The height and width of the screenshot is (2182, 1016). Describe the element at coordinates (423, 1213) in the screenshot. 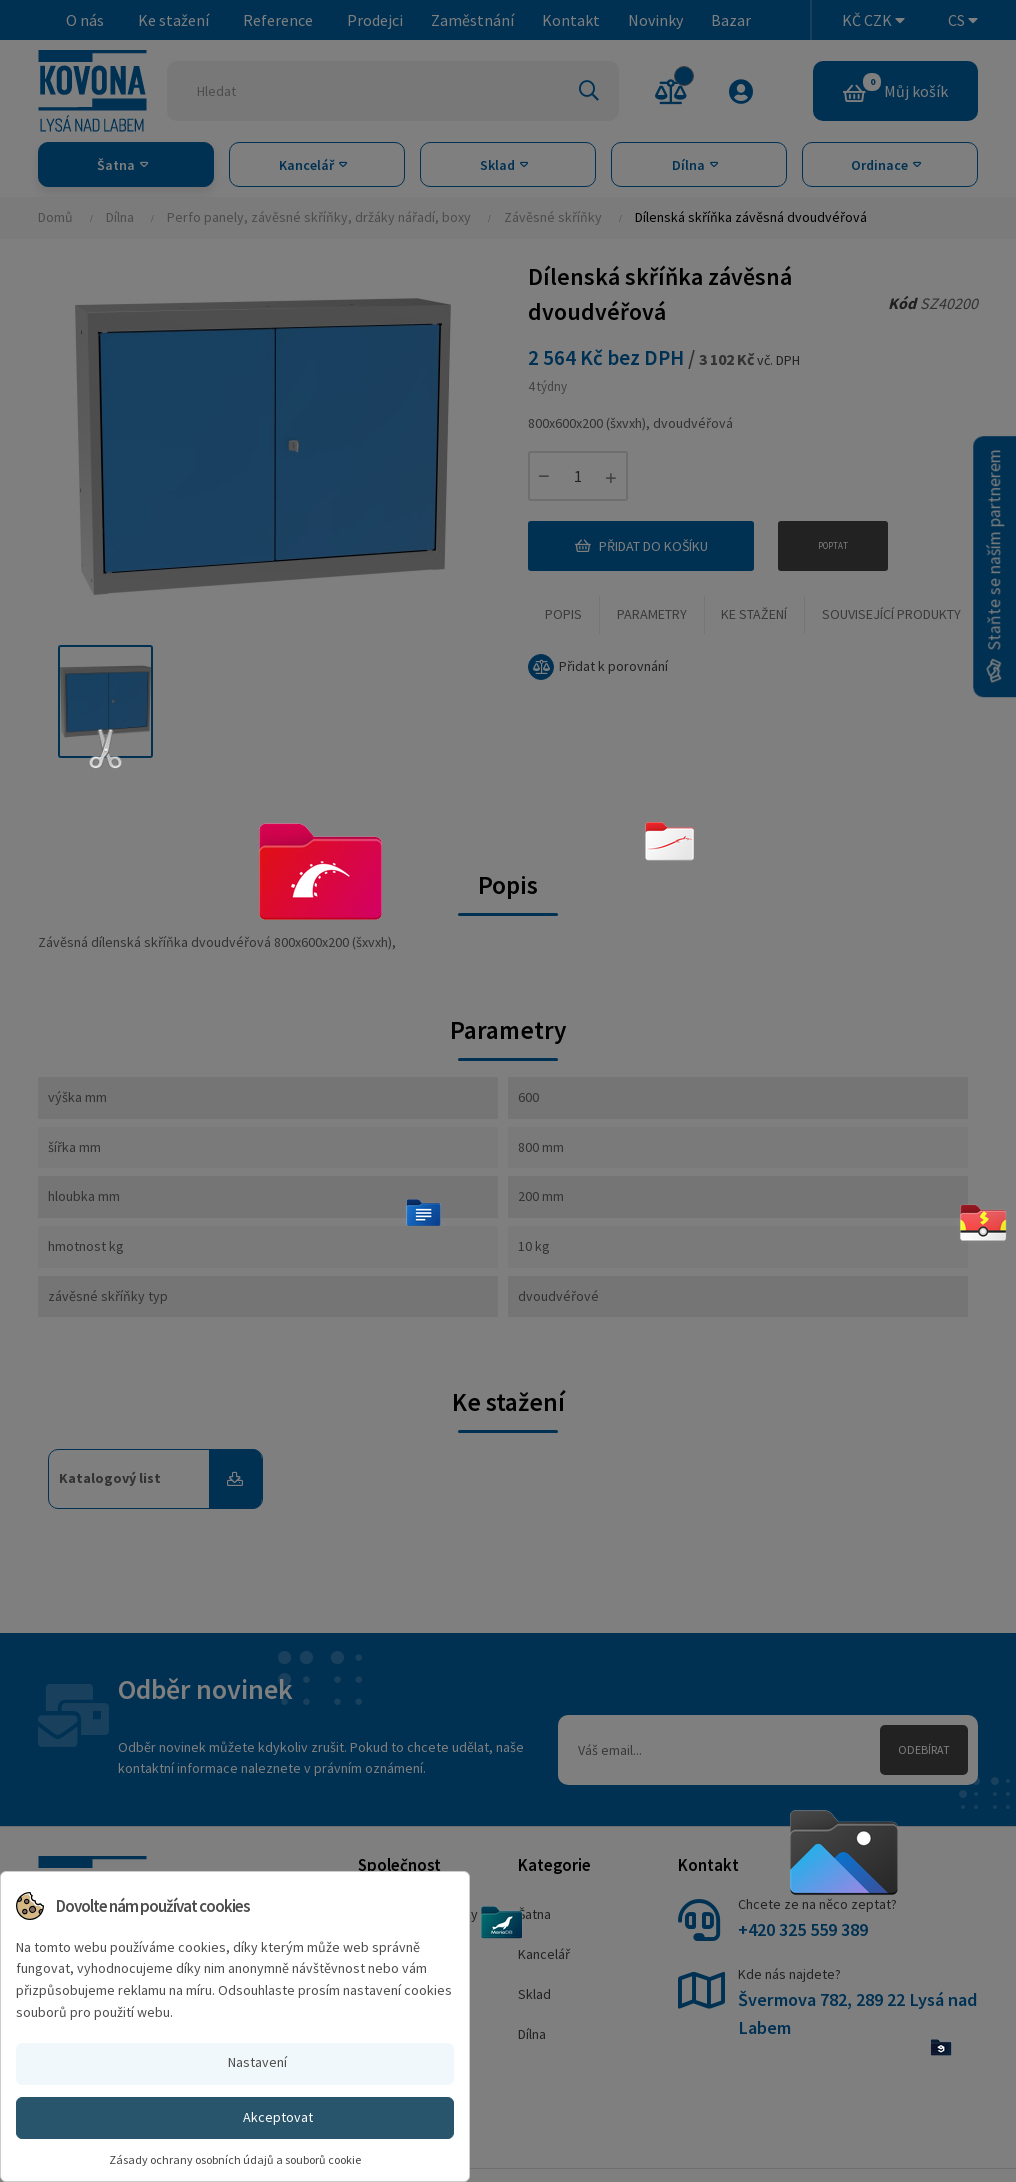

I see `open google docs folder` at that location.